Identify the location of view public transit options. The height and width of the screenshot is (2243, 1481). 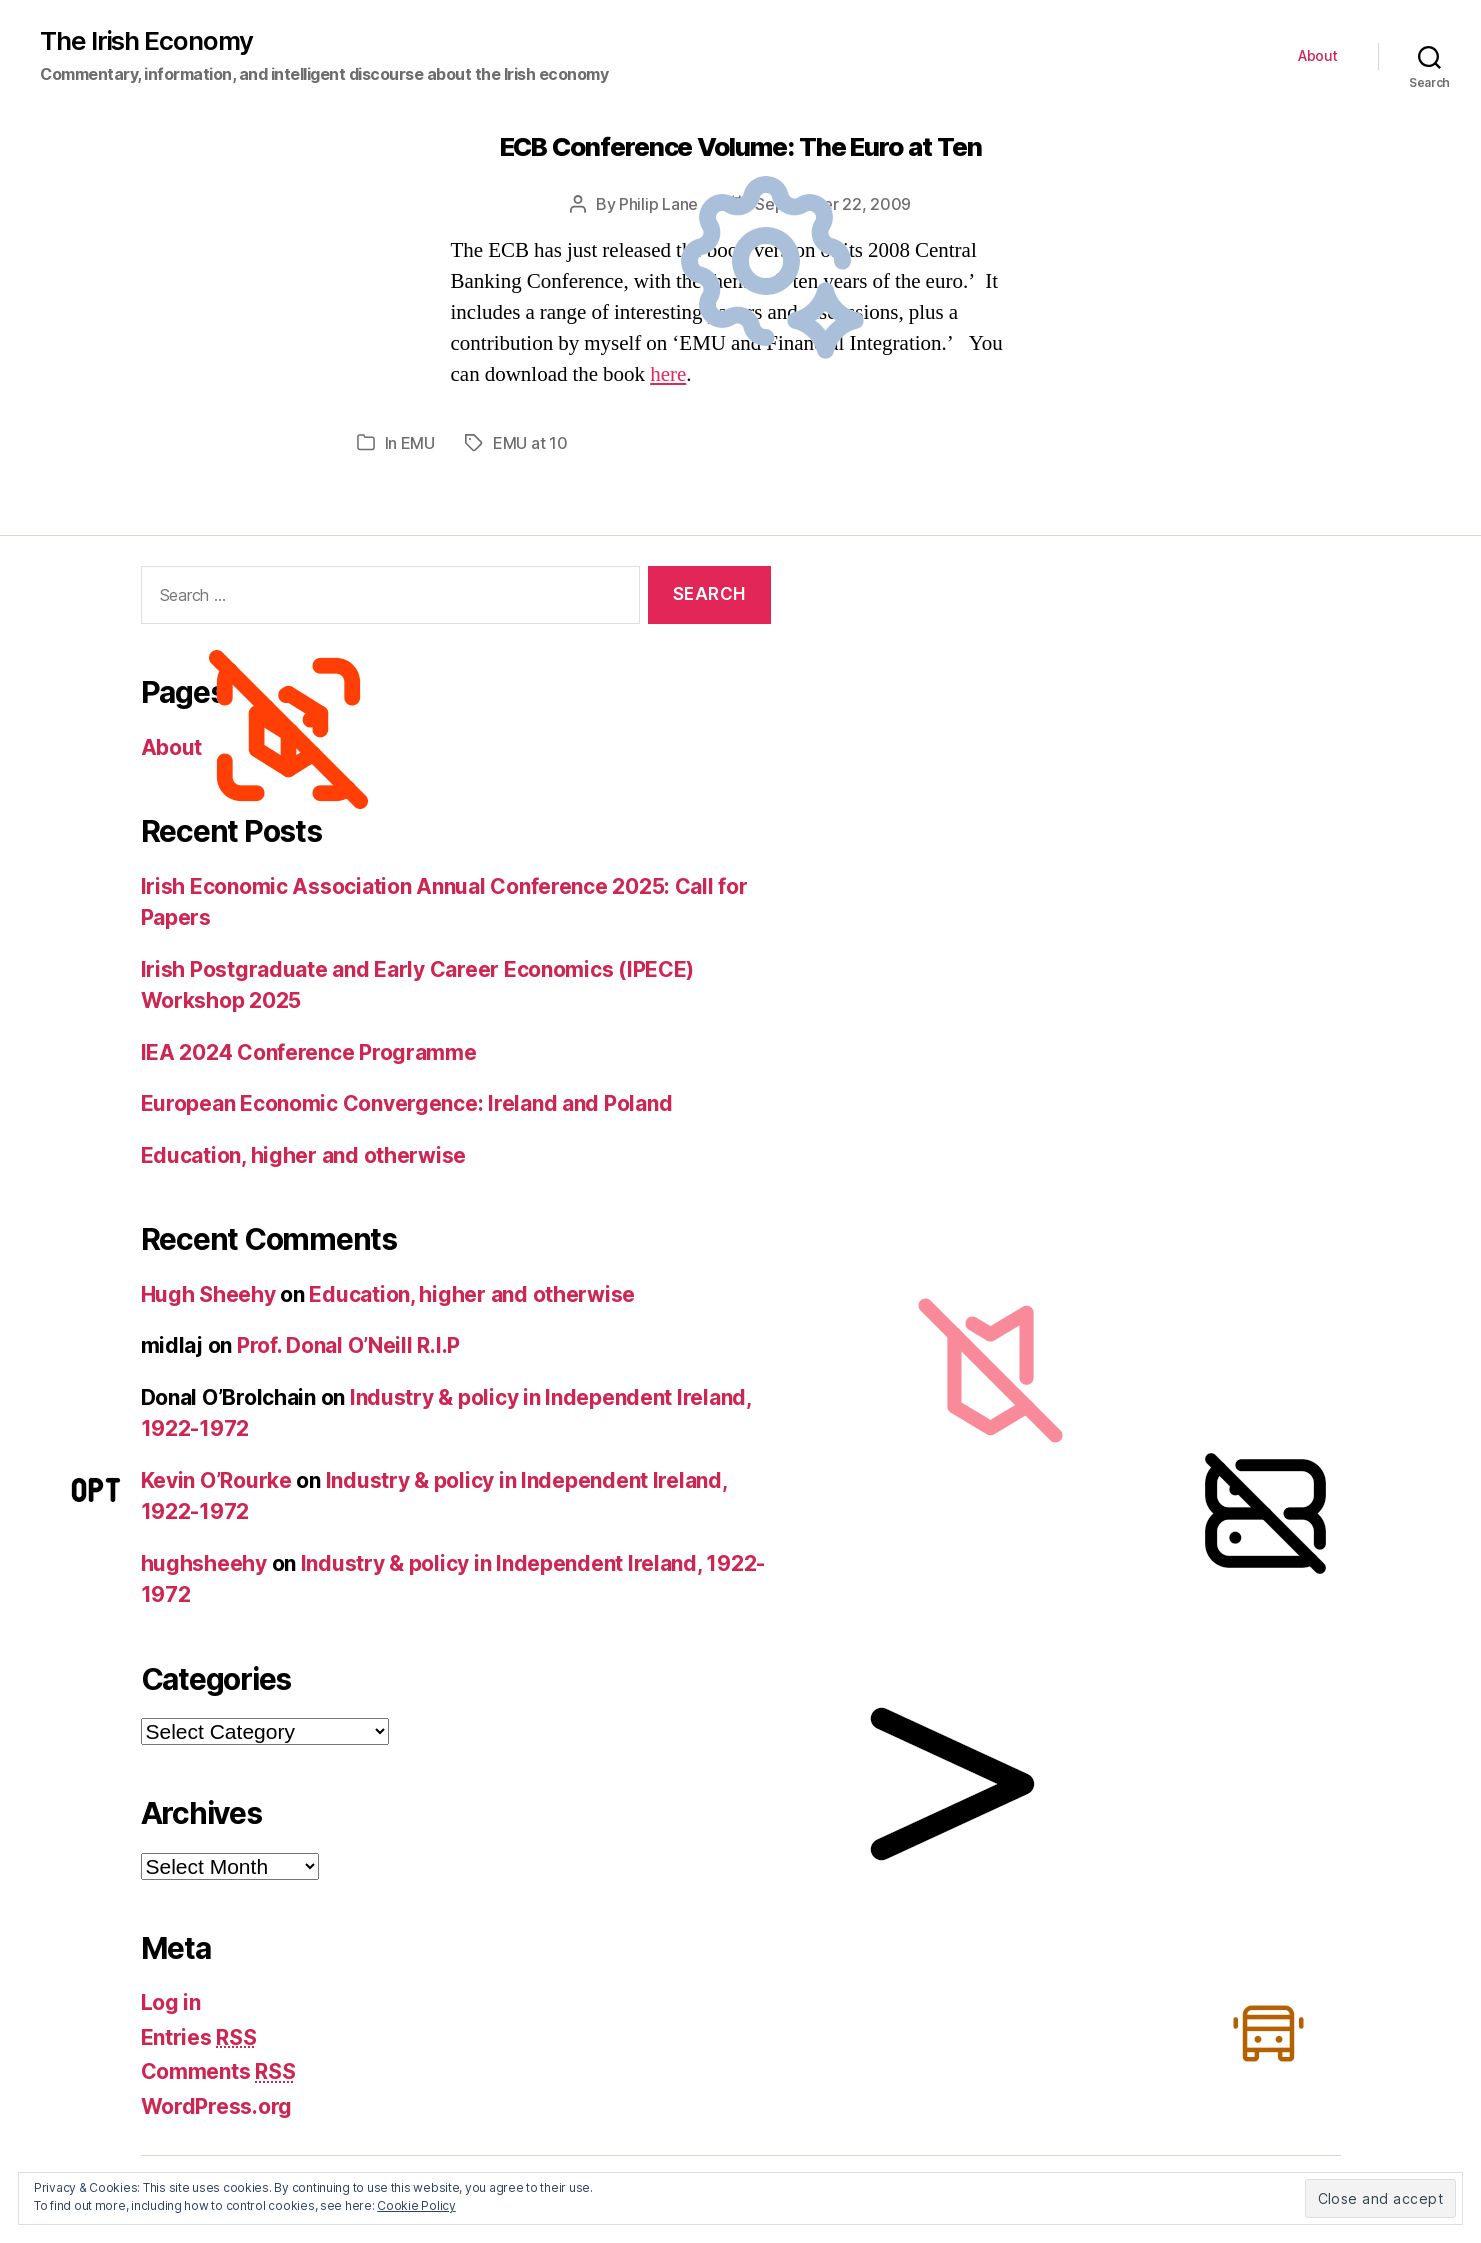
(1268, 2033).